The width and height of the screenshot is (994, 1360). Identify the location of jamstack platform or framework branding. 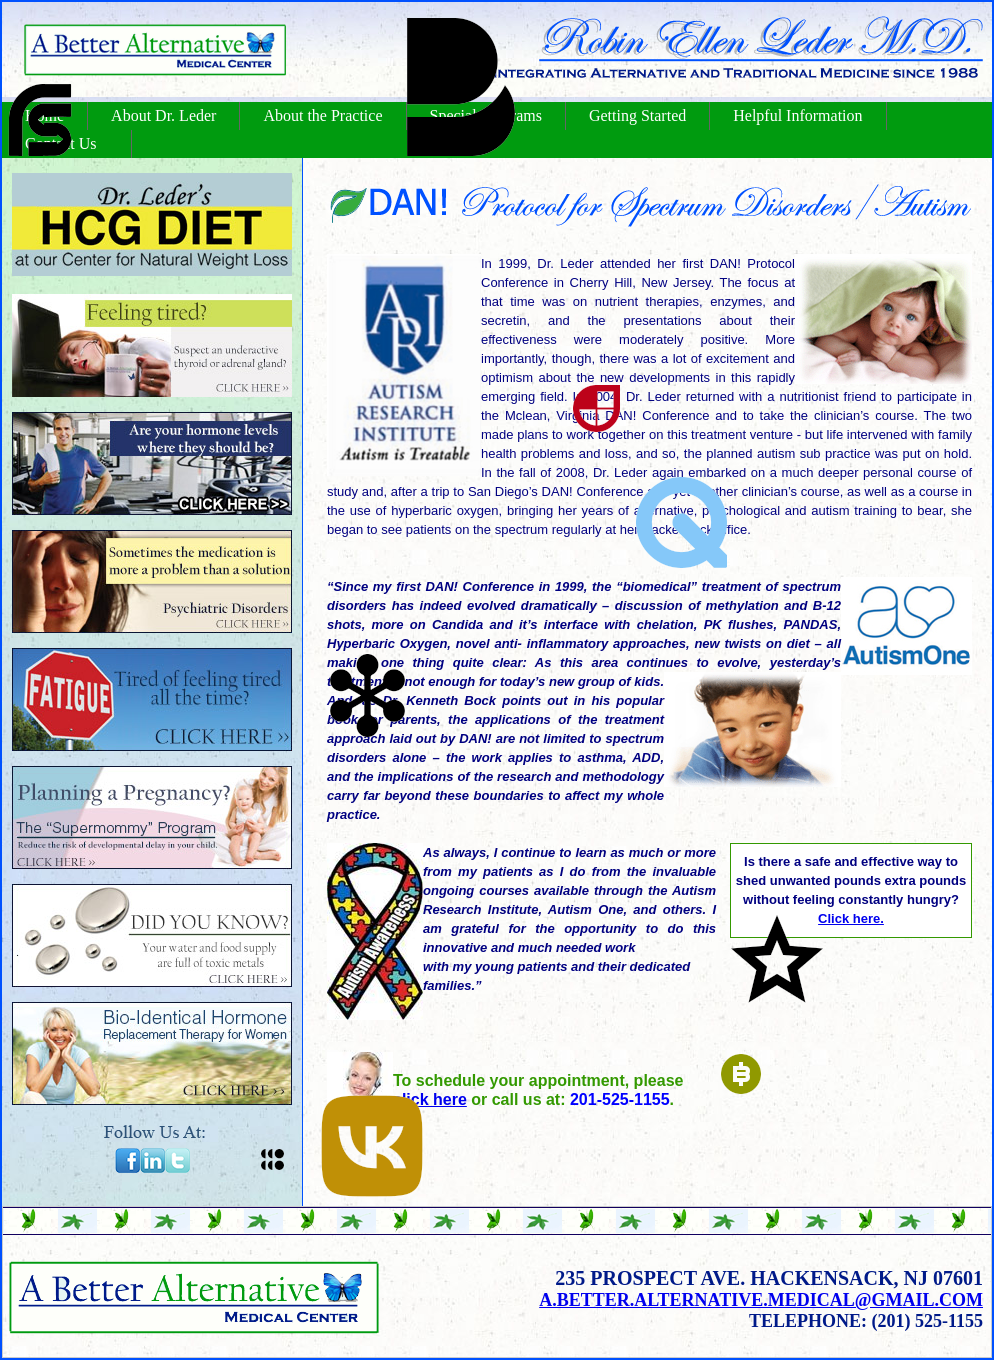
(596, 408).